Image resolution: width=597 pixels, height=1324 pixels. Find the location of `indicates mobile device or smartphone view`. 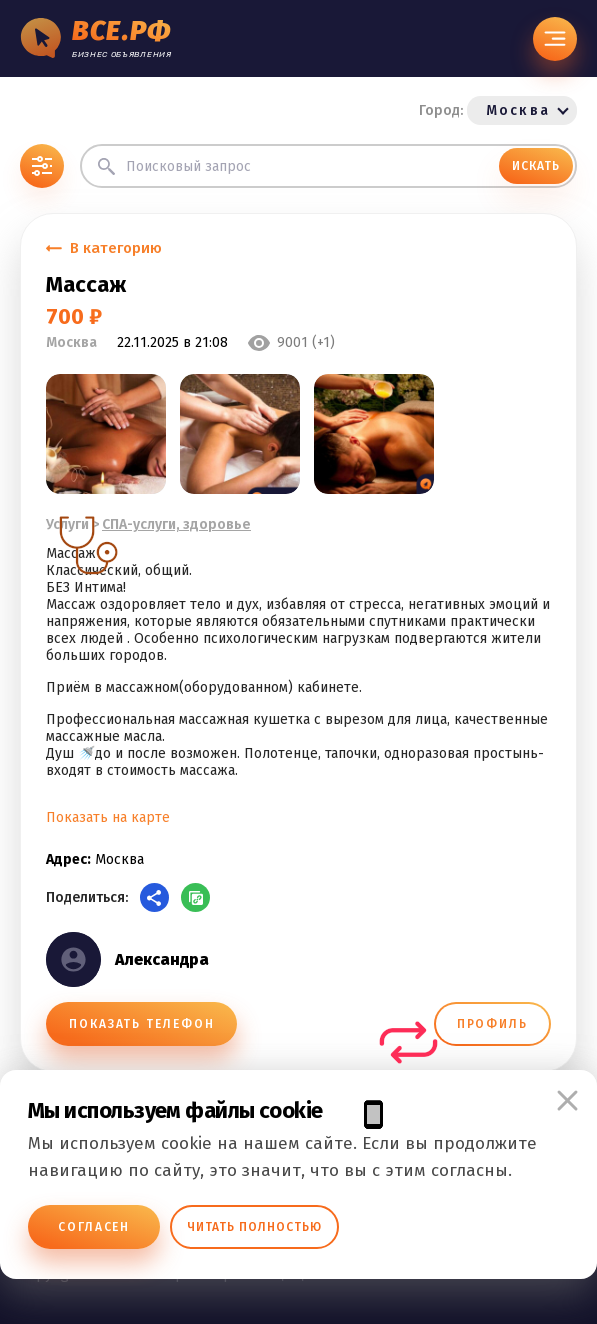

indicates mobile device or smartphone view is located at coordinates (373, 1114).